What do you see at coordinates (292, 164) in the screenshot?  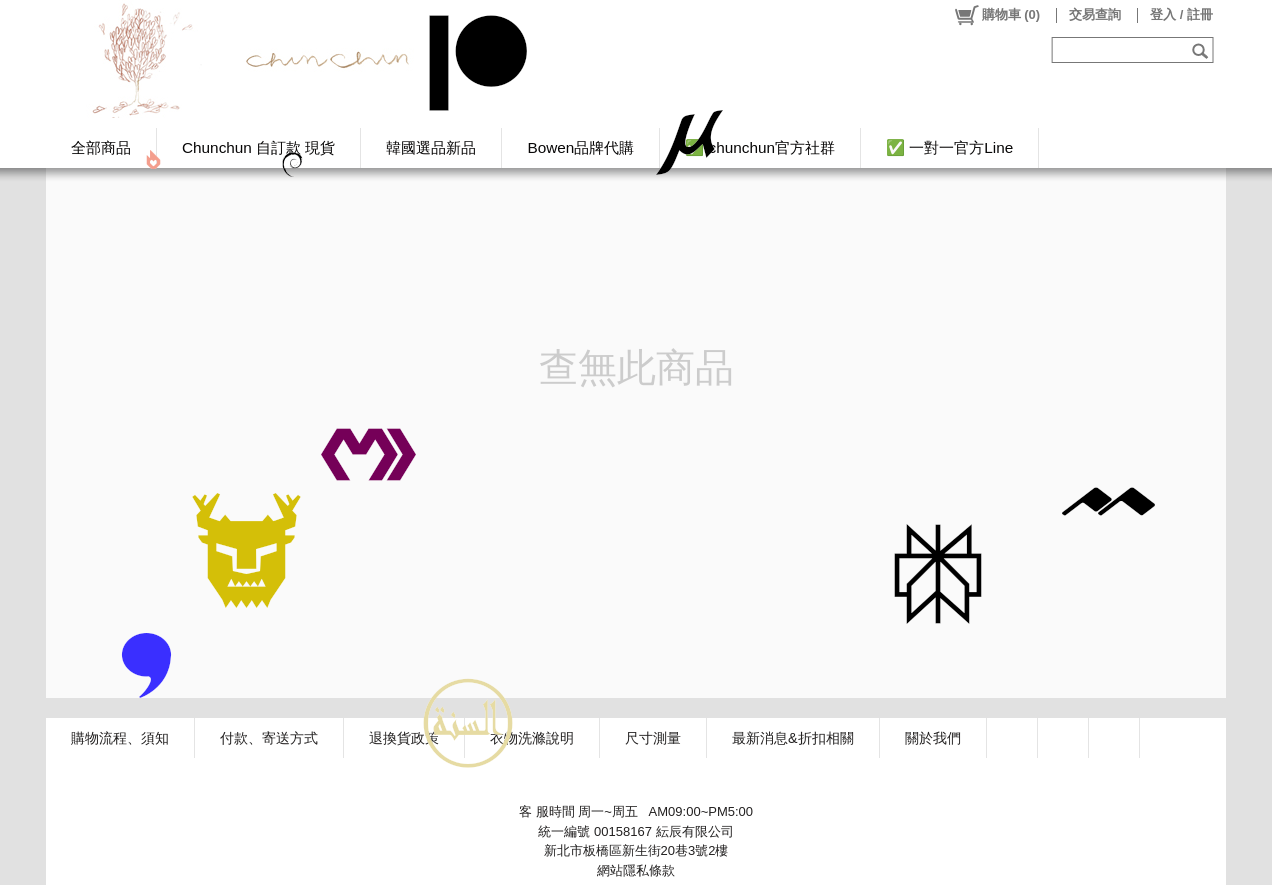 I see `debian linux operating system logo` at bounding box center [292, 164].